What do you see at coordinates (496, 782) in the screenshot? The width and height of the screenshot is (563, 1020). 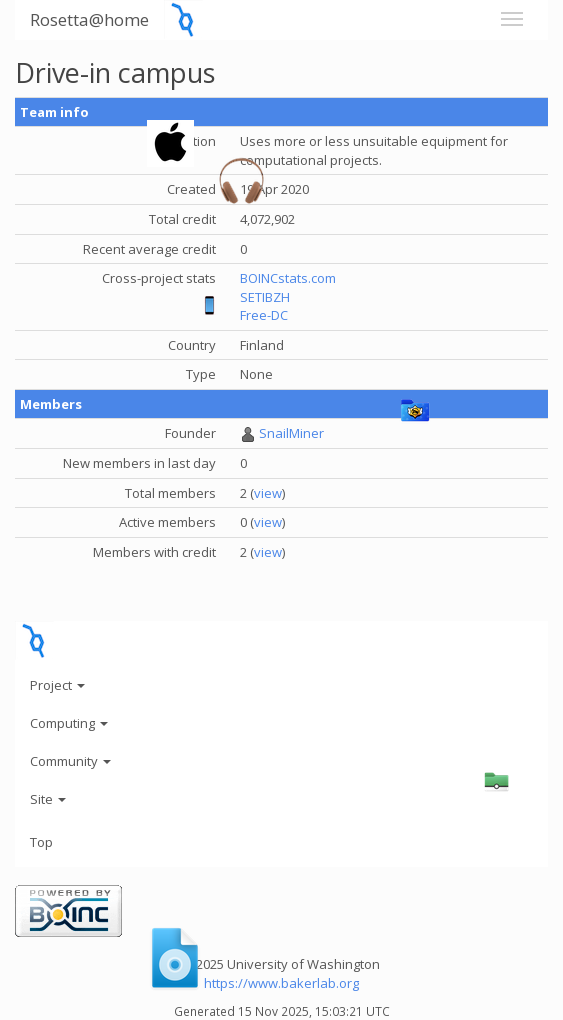 I see `folder for storing pokémon-related files or games` at bounding box center [496, 782].